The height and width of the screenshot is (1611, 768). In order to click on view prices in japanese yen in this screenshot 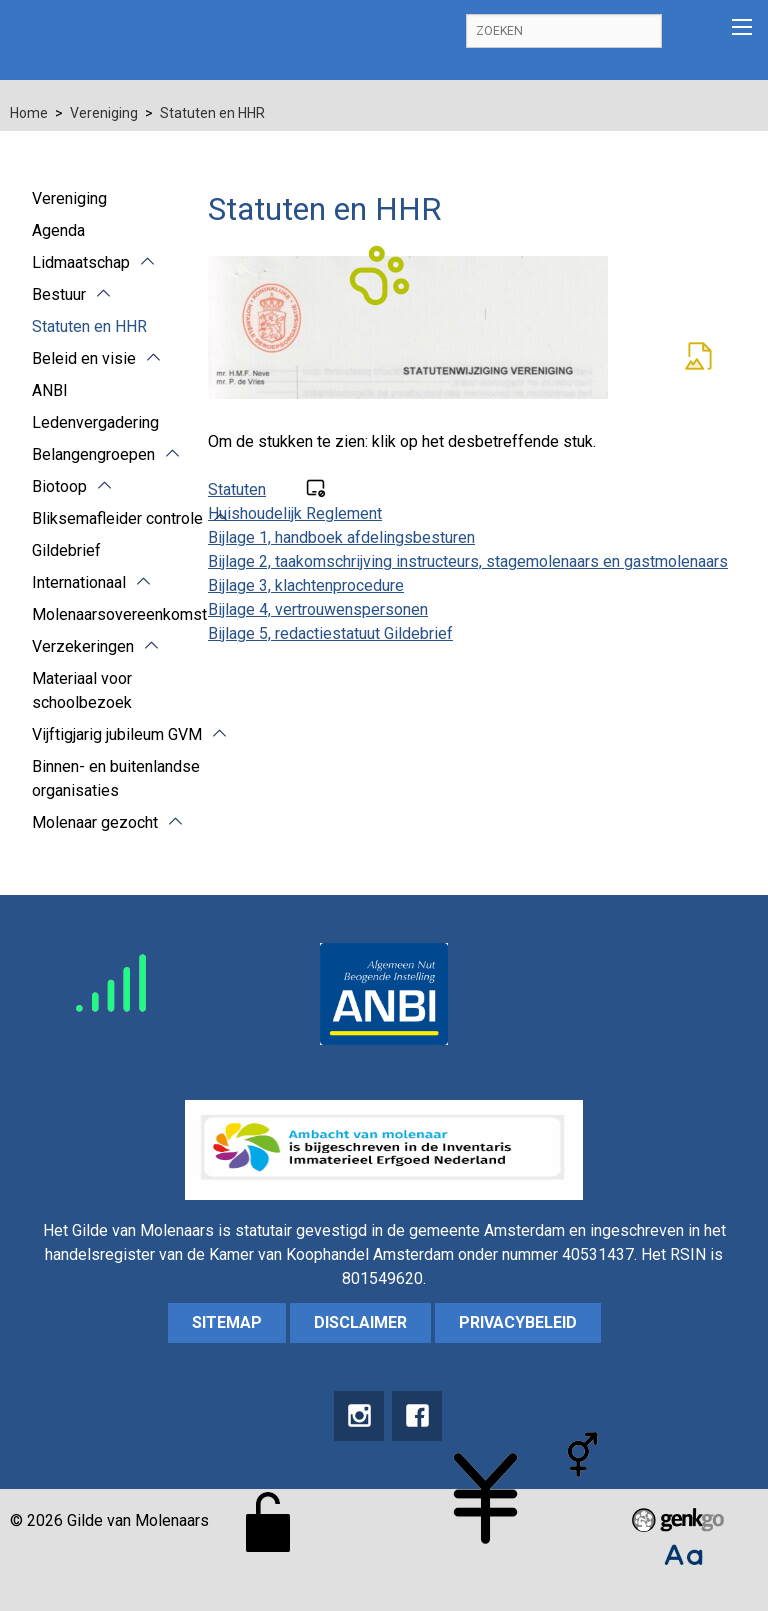, I will do `click(485, 1498)`.